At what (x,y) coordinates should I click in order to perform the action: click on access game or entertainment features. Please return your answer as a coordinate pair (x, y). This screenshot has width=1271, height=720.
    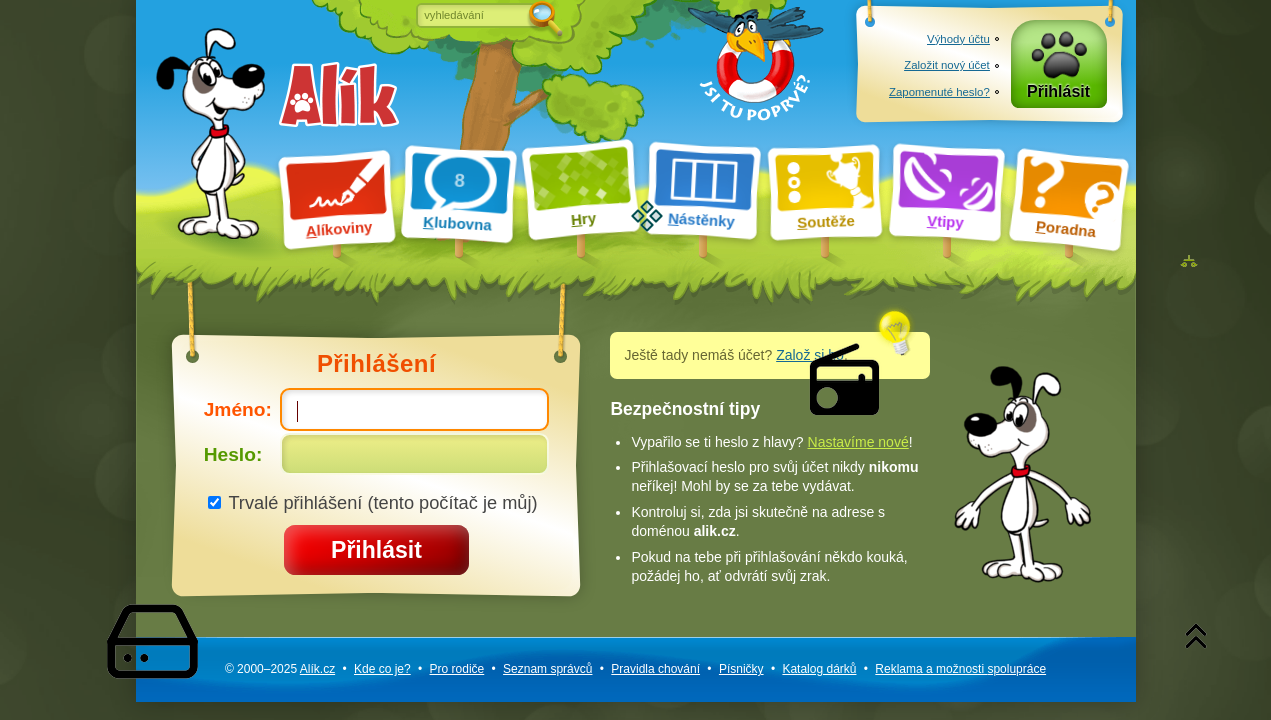
    Looking at the image, I should click on (647, 216).